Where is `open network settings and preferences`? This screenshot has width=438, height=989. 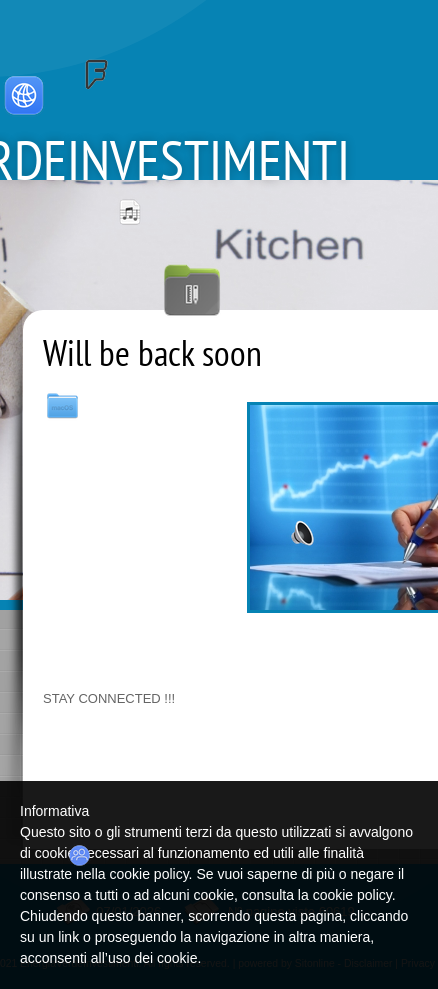
open network settings and preferences is located at coordinates (24, 96).